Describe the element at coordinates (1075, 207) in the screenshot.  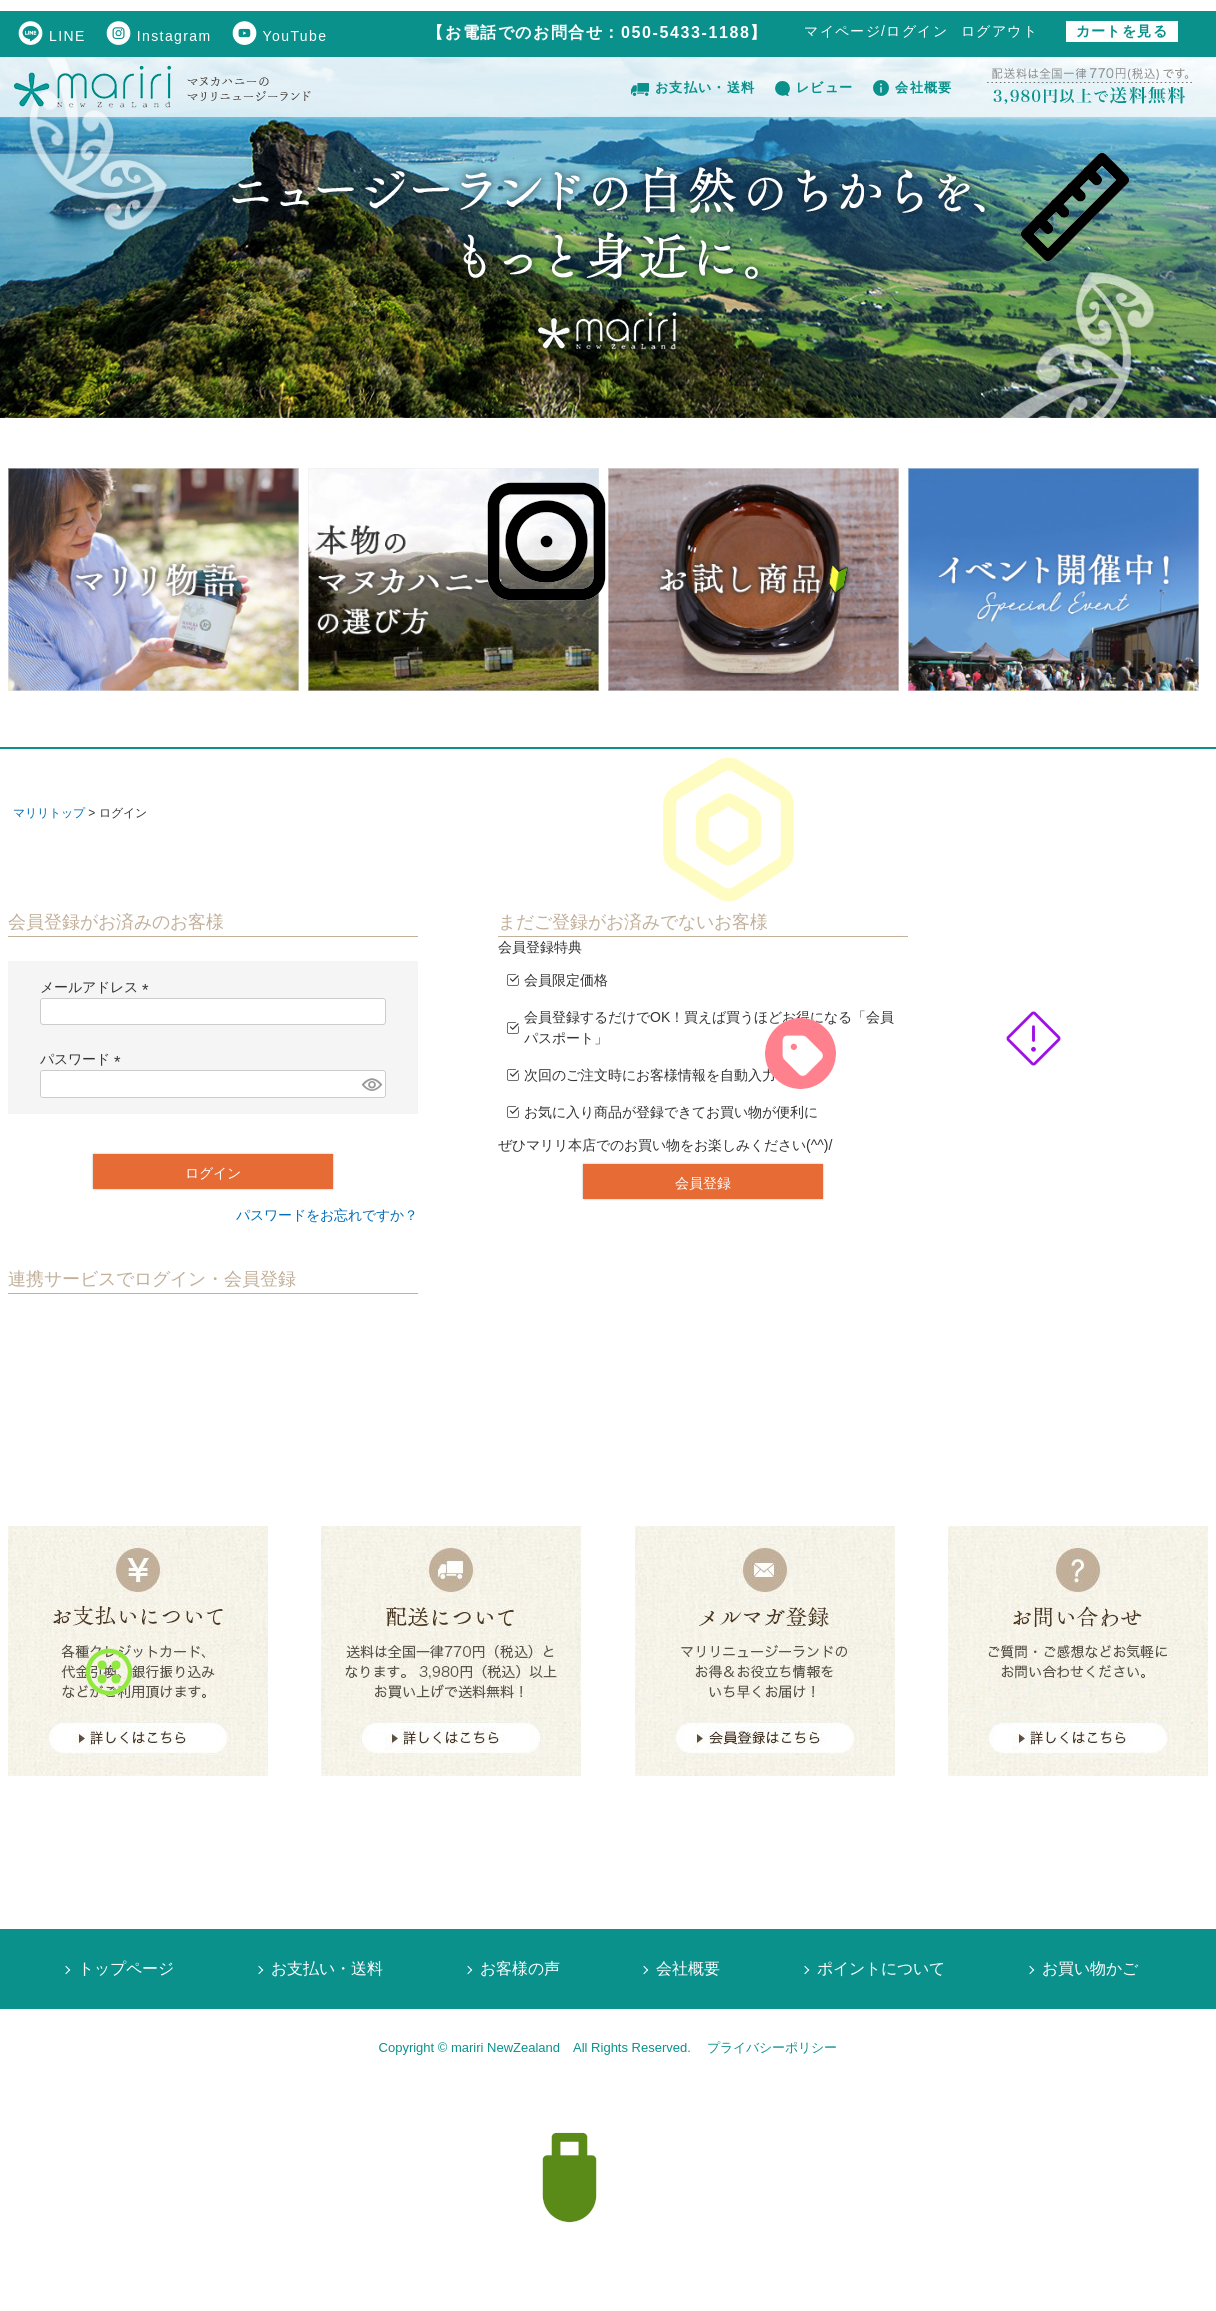
I see `access measurement tools` at that location.